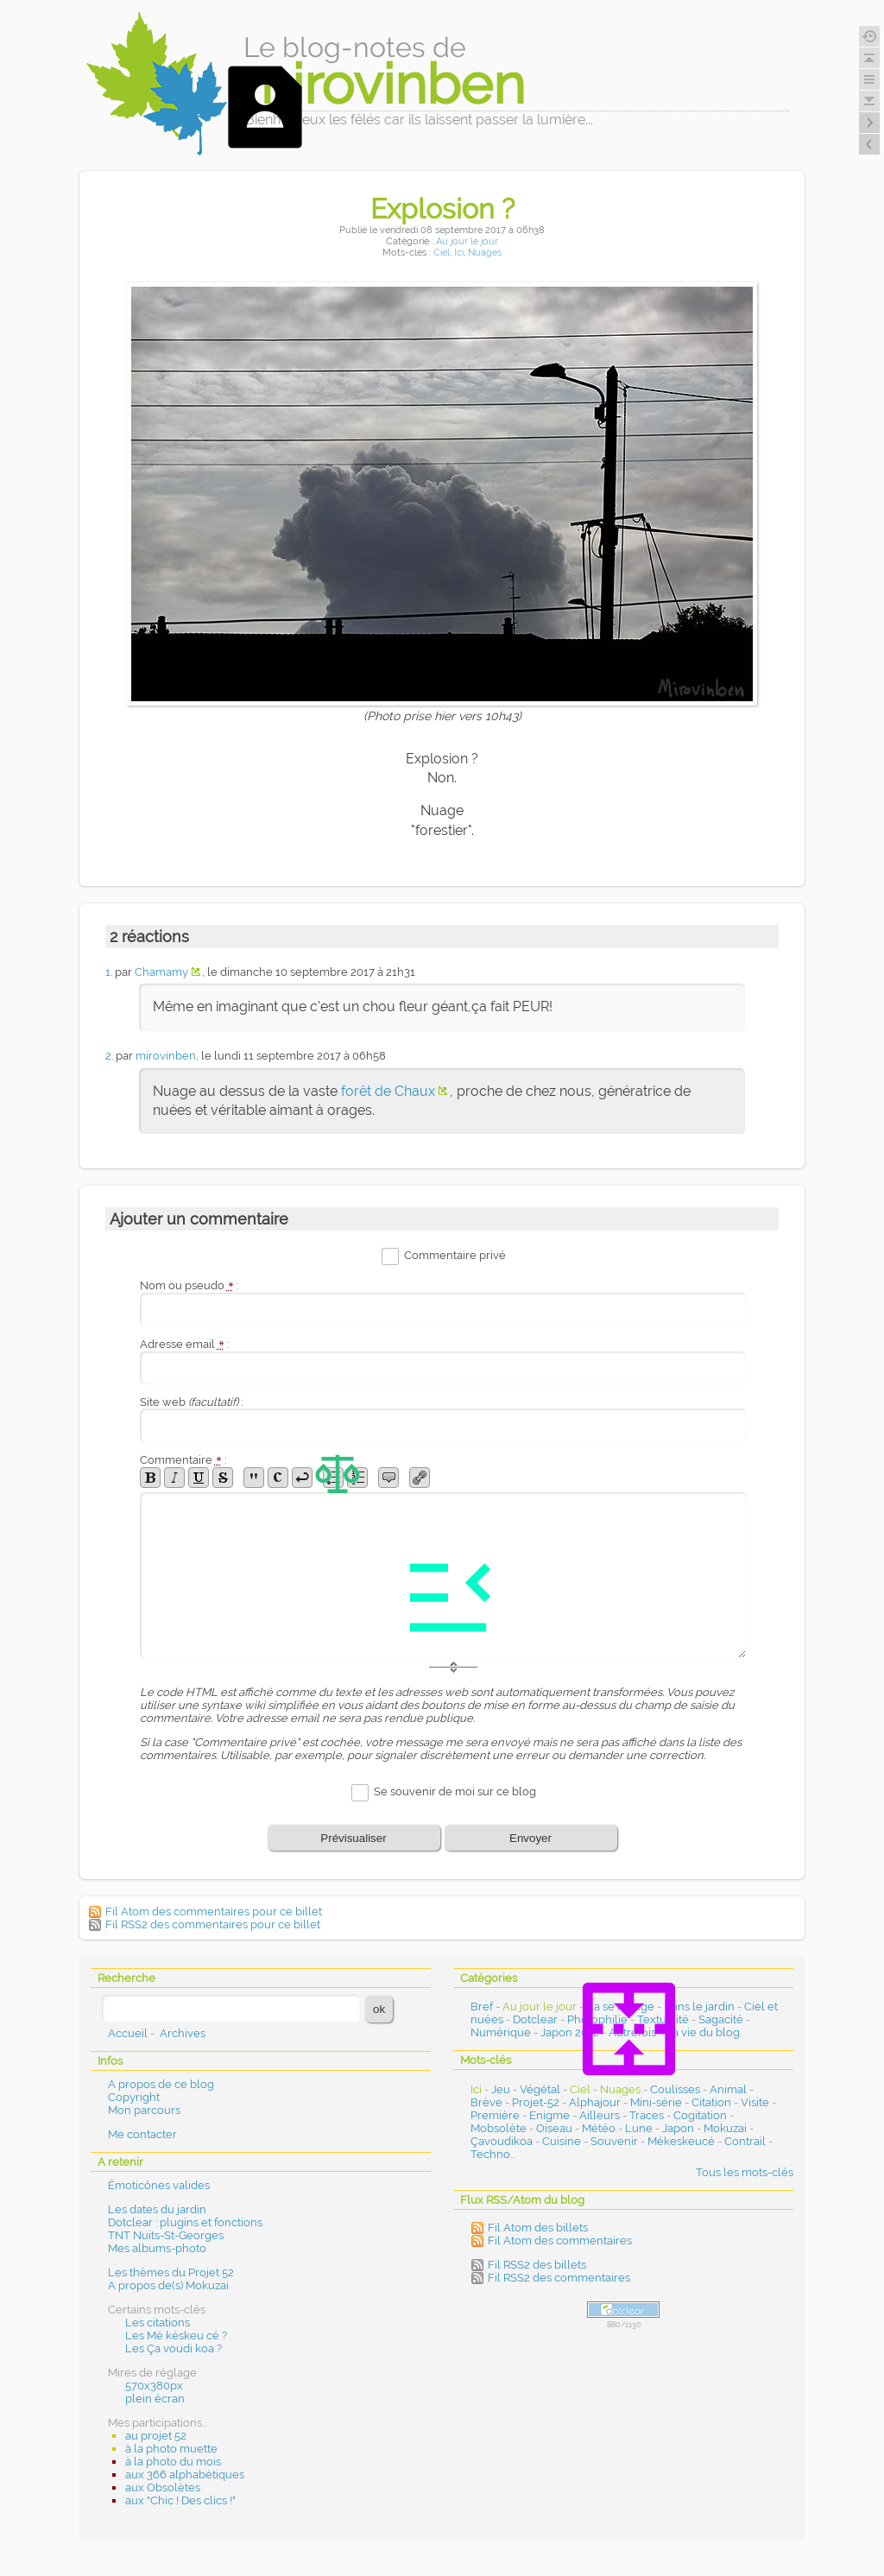 The image size is (884, 2576). I want to click on merge cells vertically in a table or spreadsheet, so click(628, 2029).